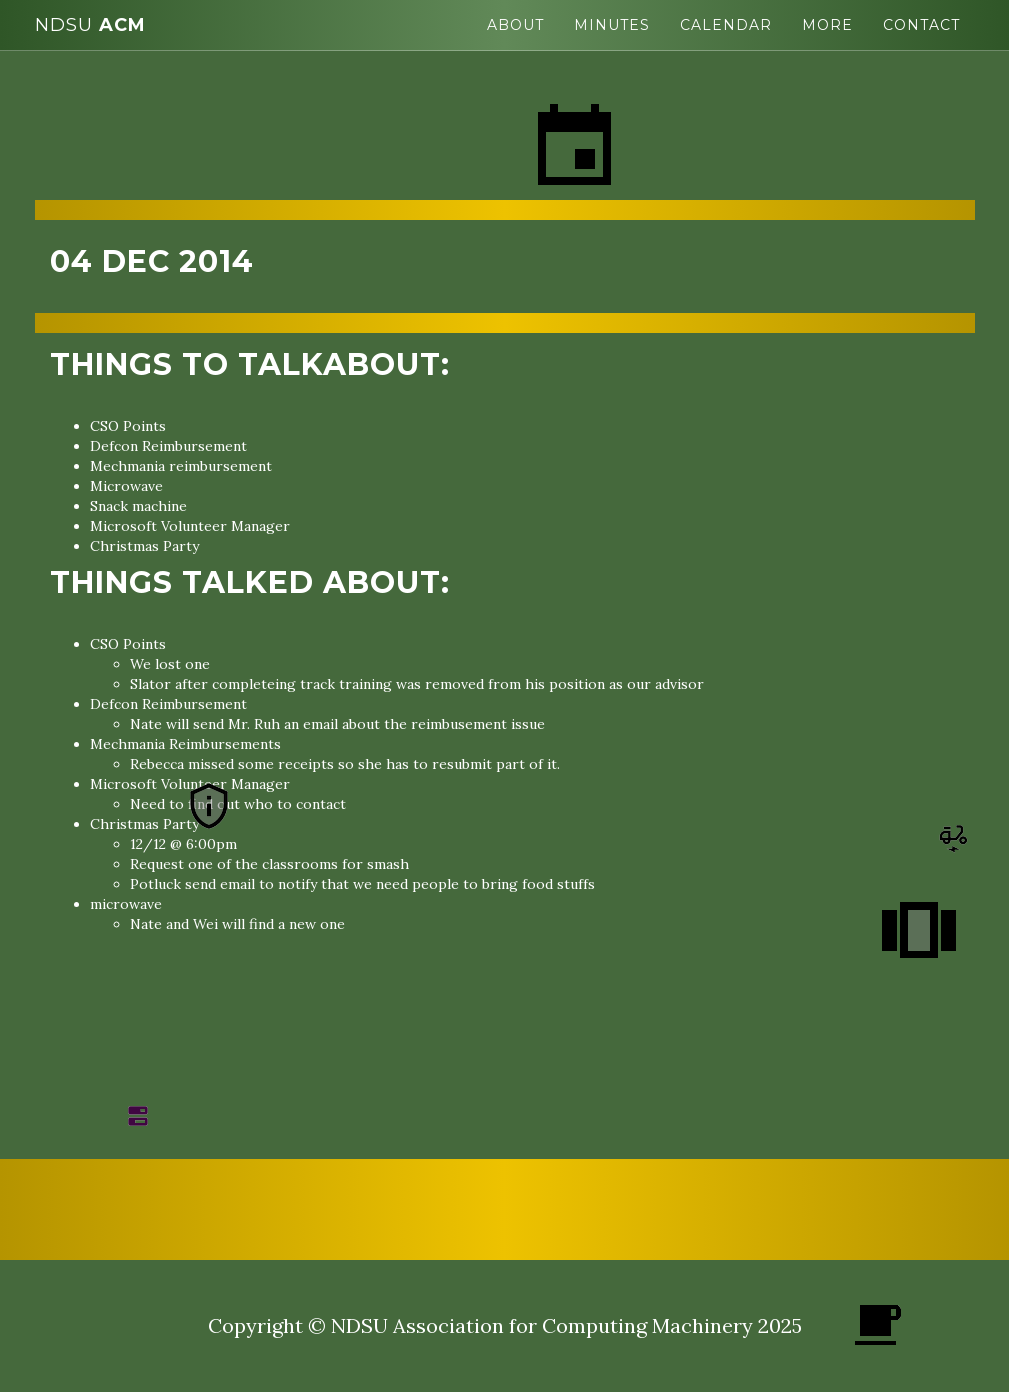 This screenshot has width=1009, height=1392. Describe the element at coordinates (209, 806) in the screenshot. I see `view privacy policy or information` at that location.